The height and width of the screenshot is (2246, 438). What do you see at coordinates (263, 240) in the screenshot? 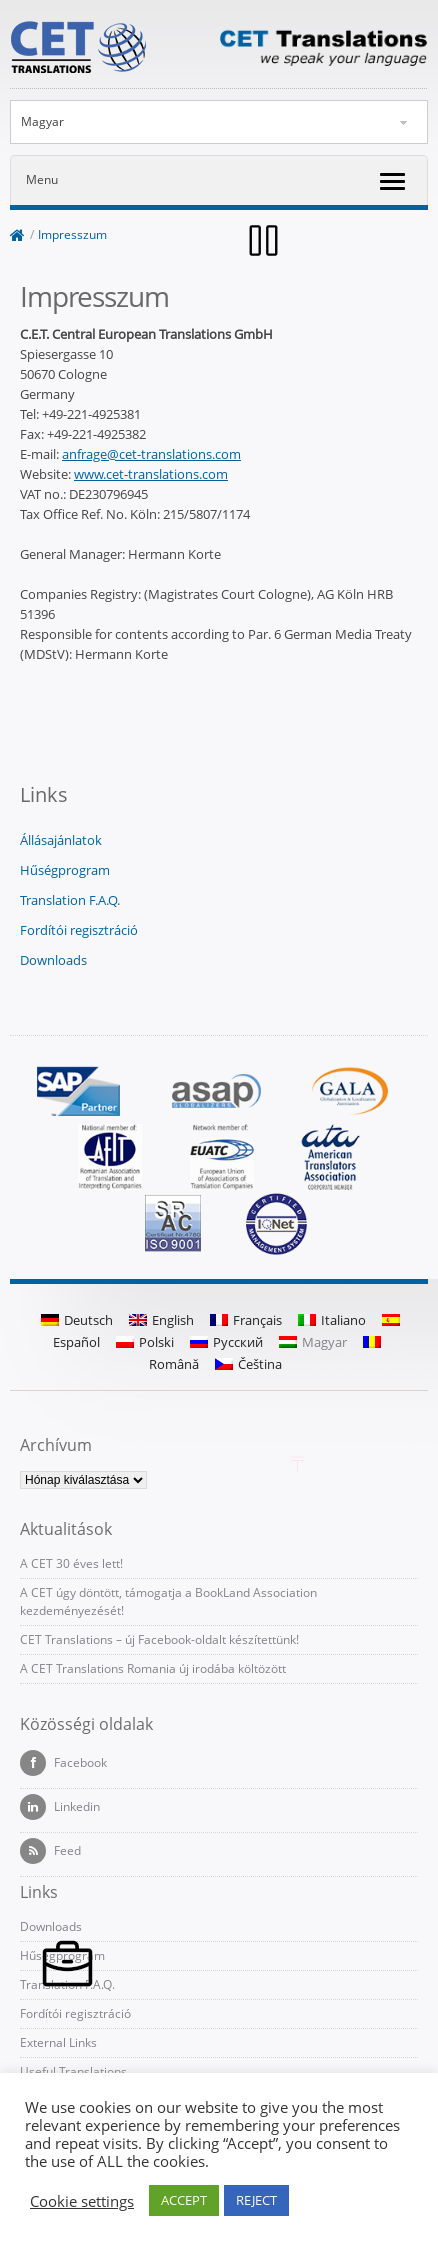
I see `pause media playback` at bounding box center [263, 240].